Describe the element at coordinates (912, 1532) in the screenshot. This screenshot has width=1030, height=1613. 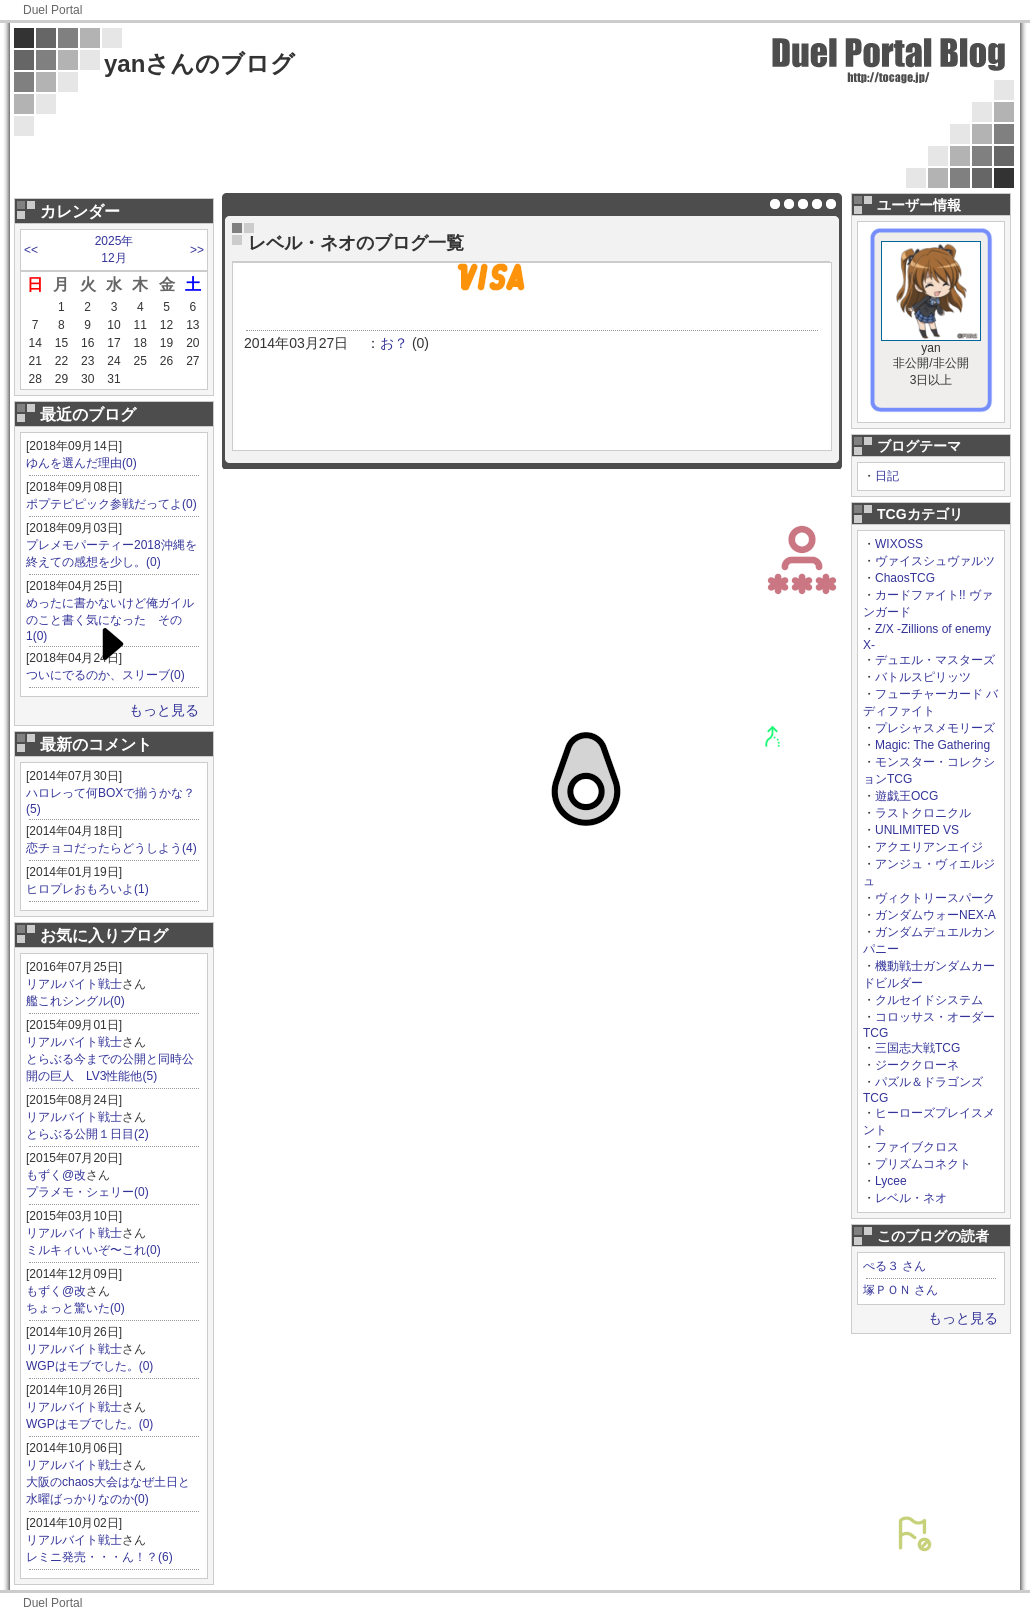
I see `cancel or remove a flagged item` at that location.